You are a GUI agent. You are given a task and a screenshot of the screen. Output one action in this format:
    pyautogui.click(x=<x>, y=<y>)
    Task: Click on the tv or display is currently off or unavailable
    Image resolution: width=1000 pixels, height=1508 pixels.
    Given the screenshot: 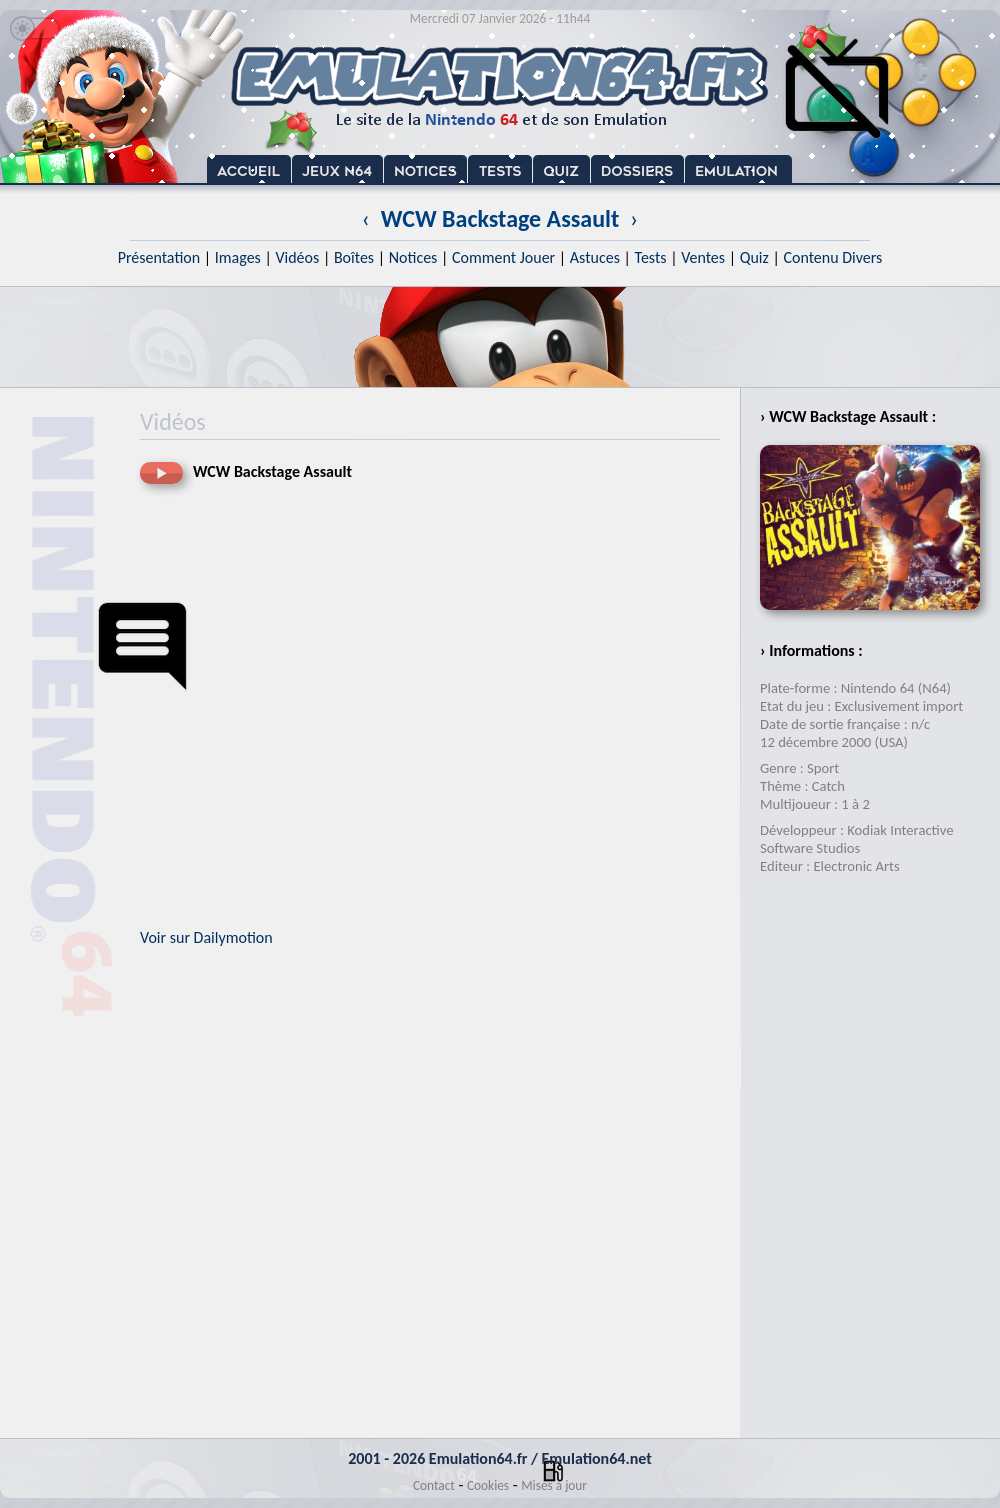 What is the action you would take?
    pyautogui.click(x=837, y=89)
    